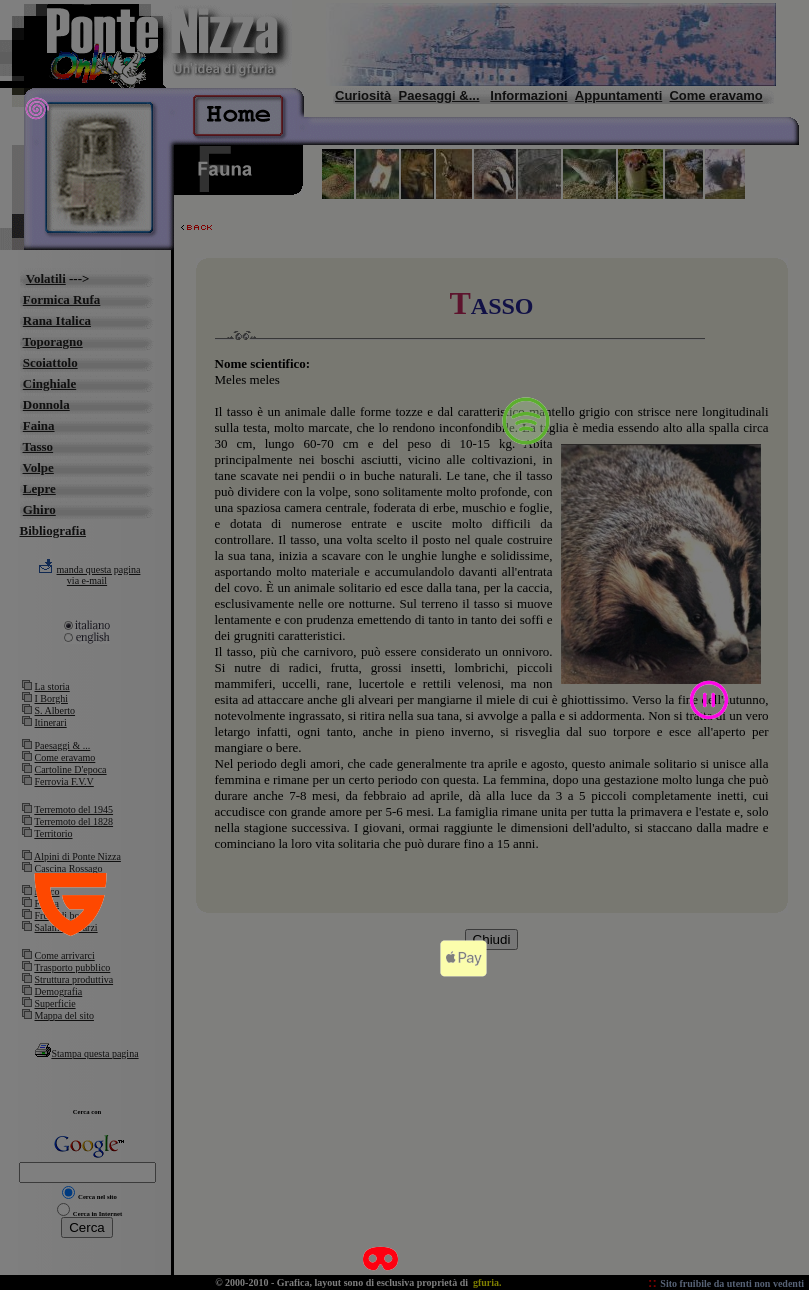  What do you see at coordinates (36, 108) in the screenshot?
I see `indicates loading or processing in progress` at bounding box center [36, 108].